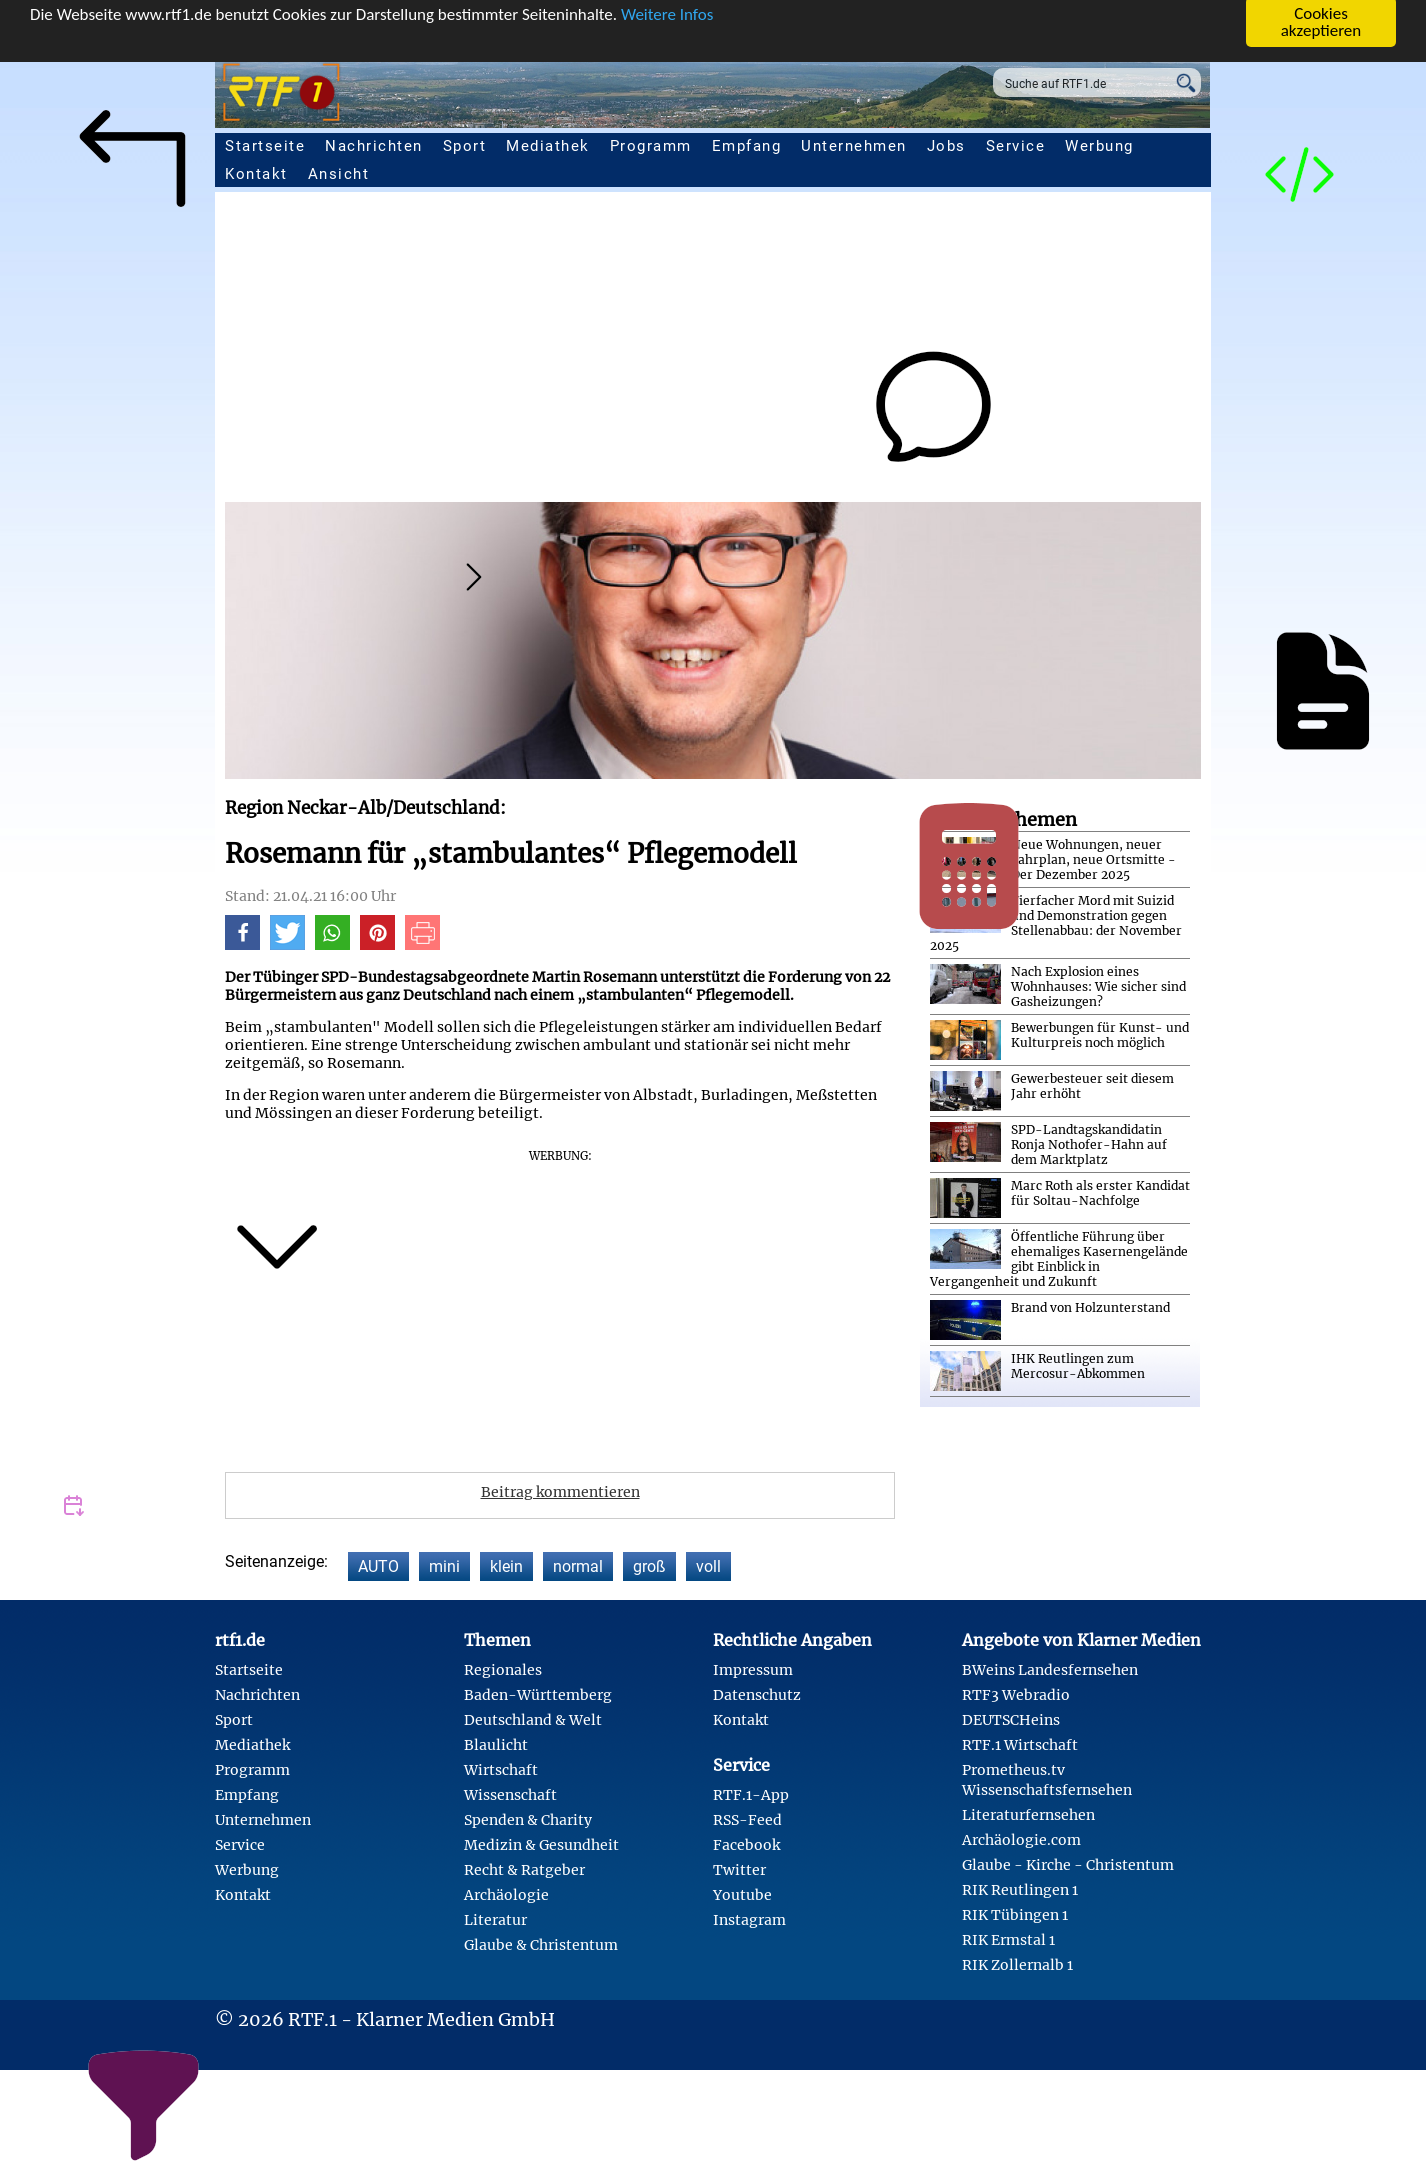 Image resolution: width=1426 pixels, height=2180 pixels. Describe the element at coordinates (1299, 174) in the screenshot. I see `view or edit source code` at that location.